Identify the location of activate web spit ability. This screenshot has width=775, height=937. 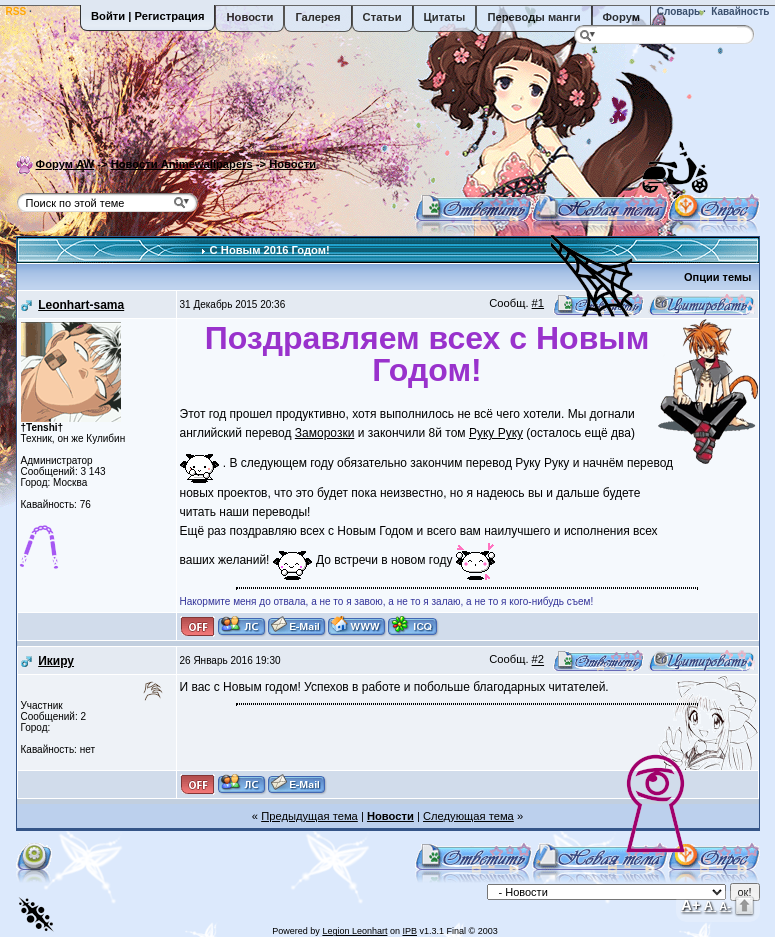
(591, 276).